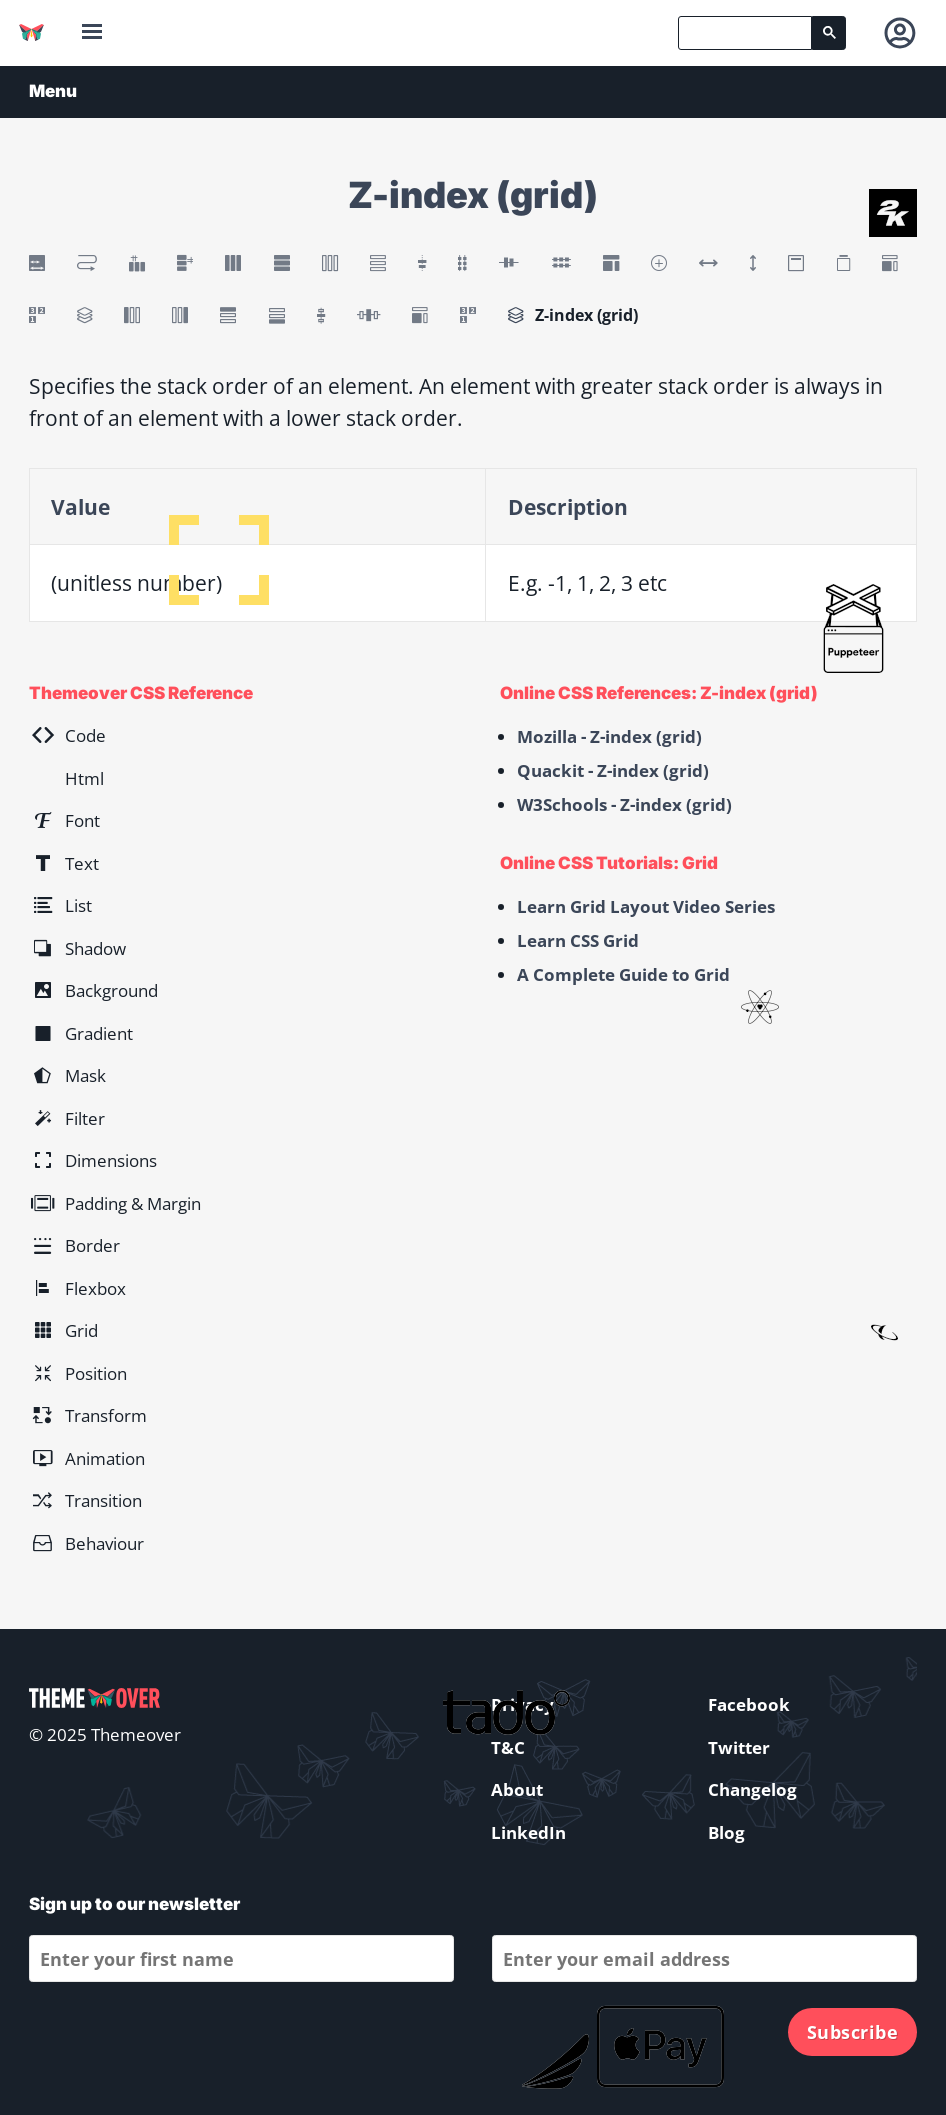 The height and width of the screenshot is (2115, 946). I want to click on saturn brand logo, so click(884, 1332).